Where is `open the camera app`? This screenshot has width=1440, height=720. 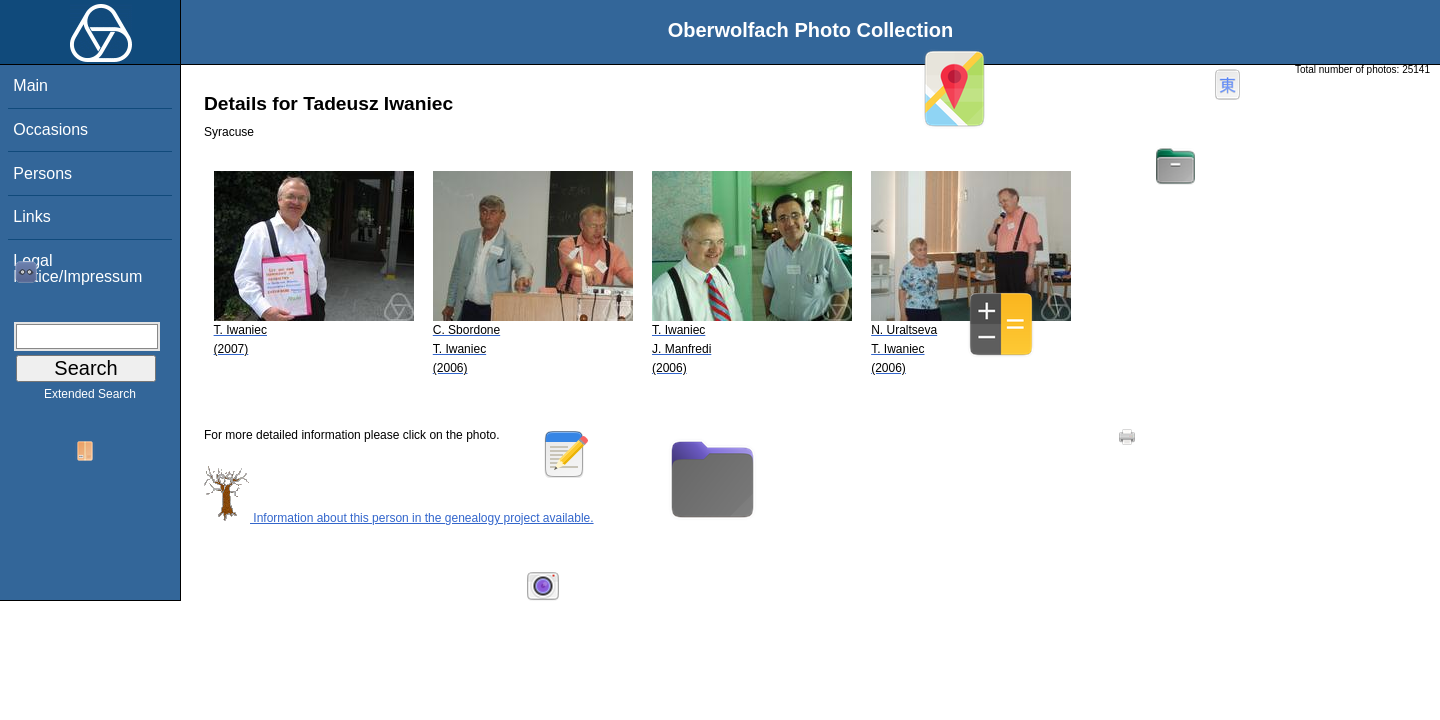
open the camera app is located at coordinates (543, 586).